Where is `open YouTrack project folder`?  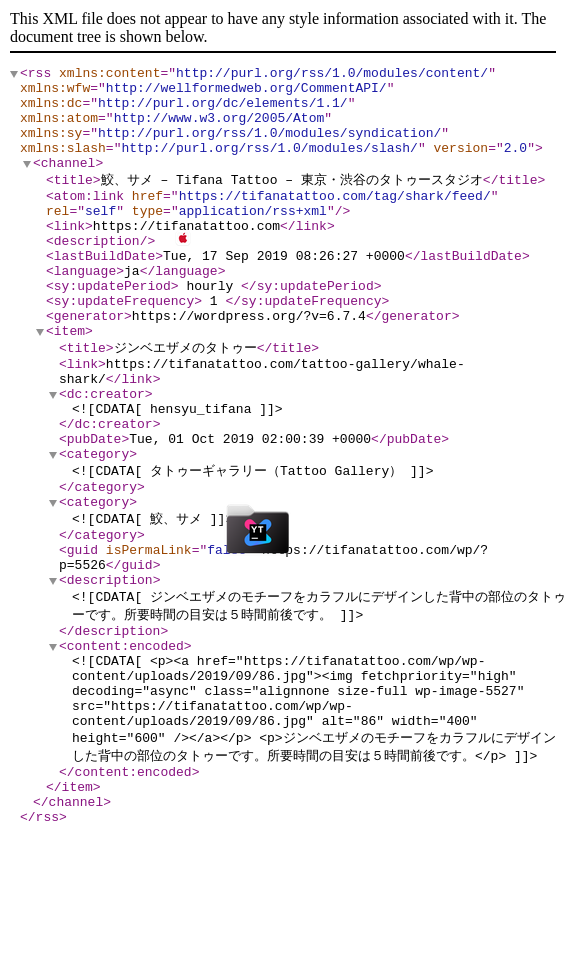
open YouTrack project folder is located at coordinates (257, 530).